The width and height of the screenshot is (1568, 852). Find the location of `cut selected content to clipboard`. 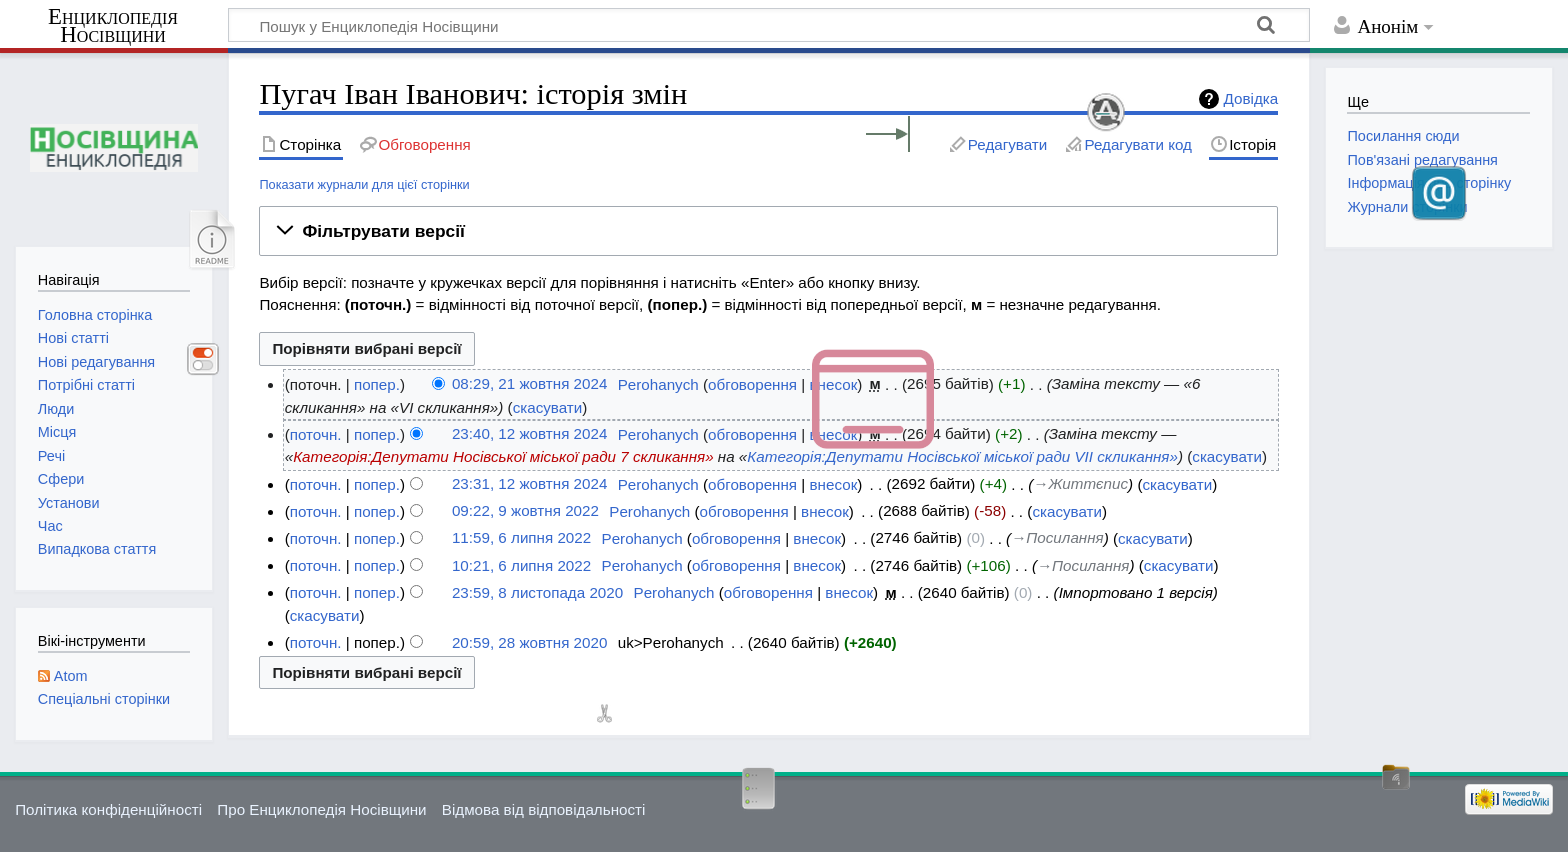

cut selected content to clipboard is located at coordinates (604, 713).